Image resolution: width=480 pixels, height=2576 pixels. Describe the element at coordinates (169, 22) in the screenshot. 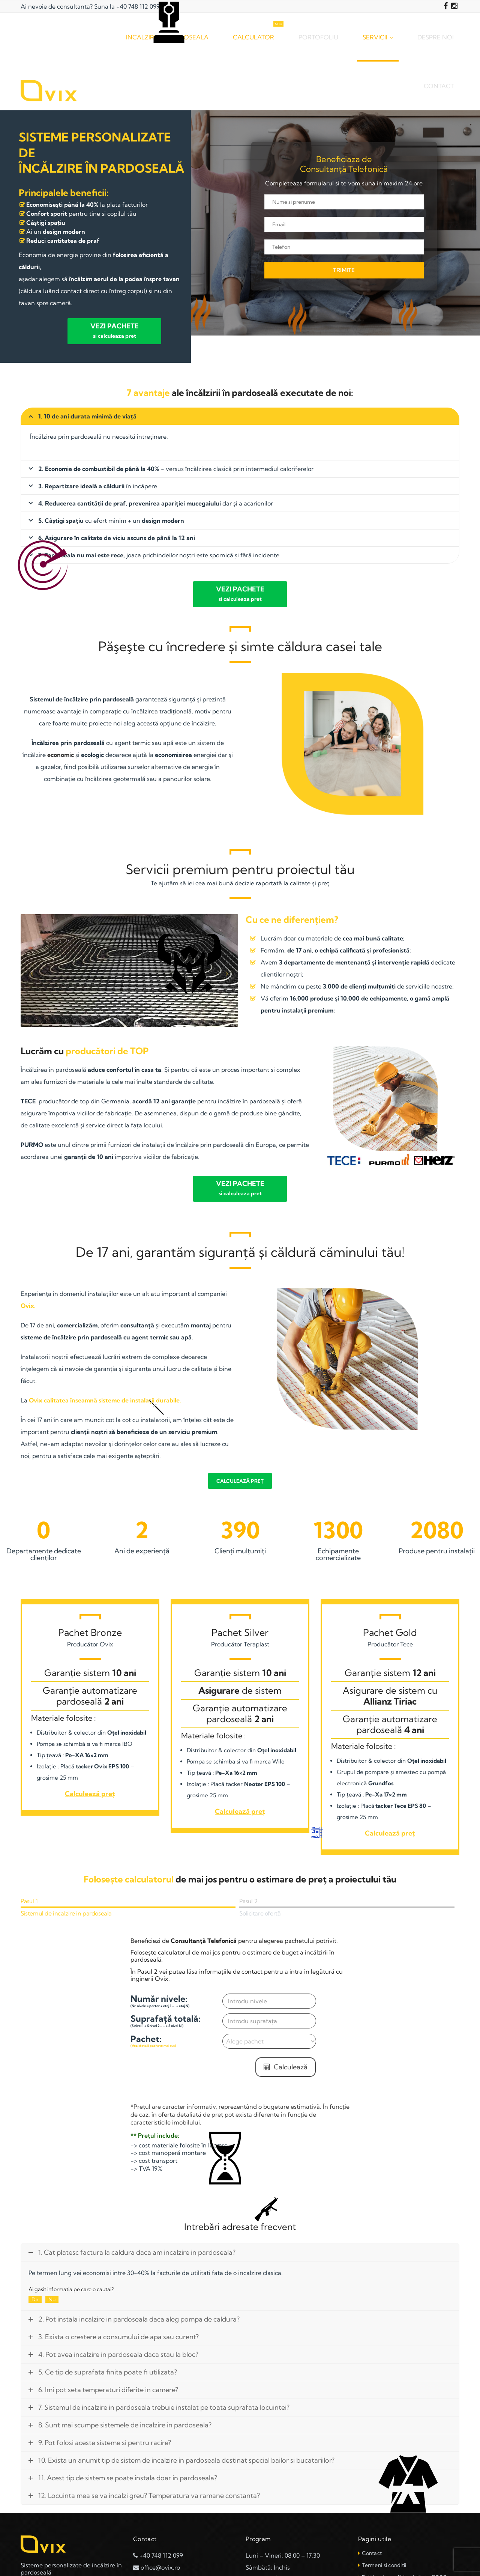

I see `tesla coil or electrical equipment icon` at that location.